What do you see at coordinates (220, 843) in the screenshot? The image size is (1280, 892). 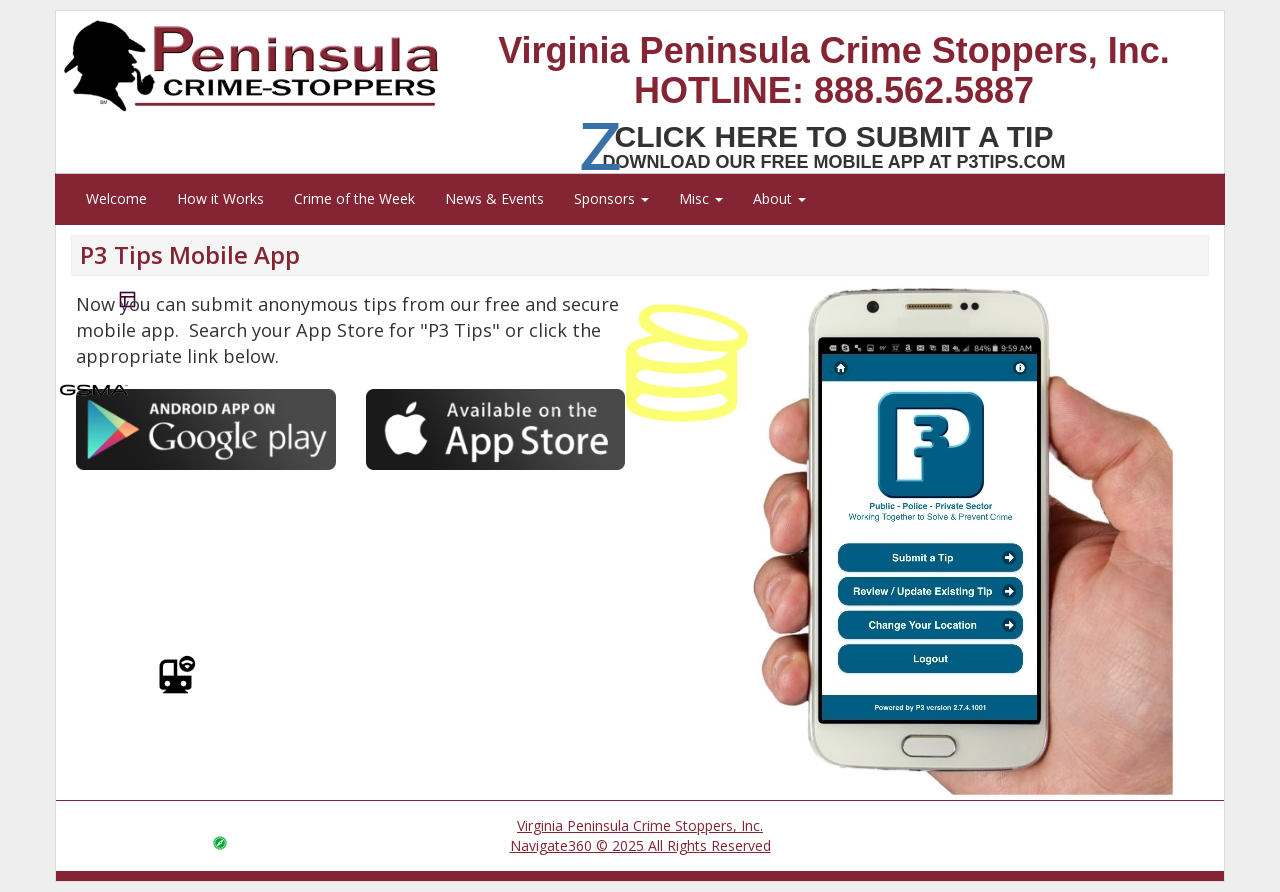 I see `open Safari web browser` at bounding box center [220, 843].